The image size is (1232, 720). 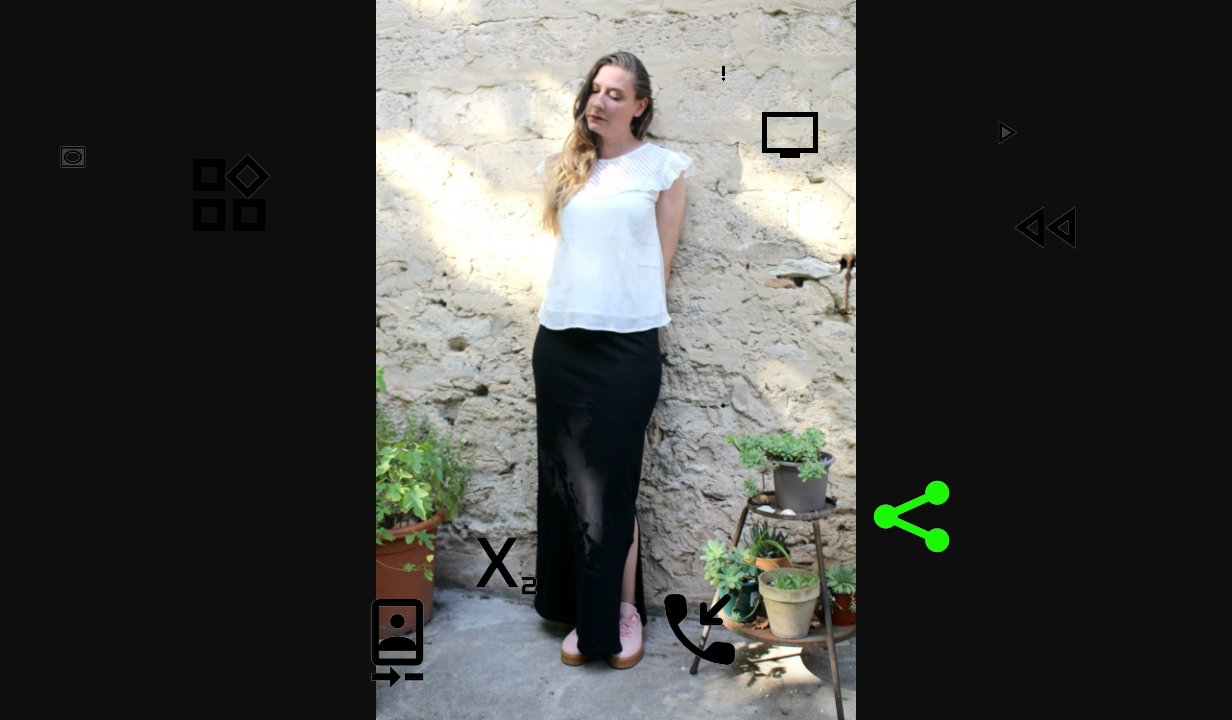 What do you see at coordinates (723, 73) in the screenshot?
I see `indicates a high priority notification or alert` at bounding box center [723, 73].